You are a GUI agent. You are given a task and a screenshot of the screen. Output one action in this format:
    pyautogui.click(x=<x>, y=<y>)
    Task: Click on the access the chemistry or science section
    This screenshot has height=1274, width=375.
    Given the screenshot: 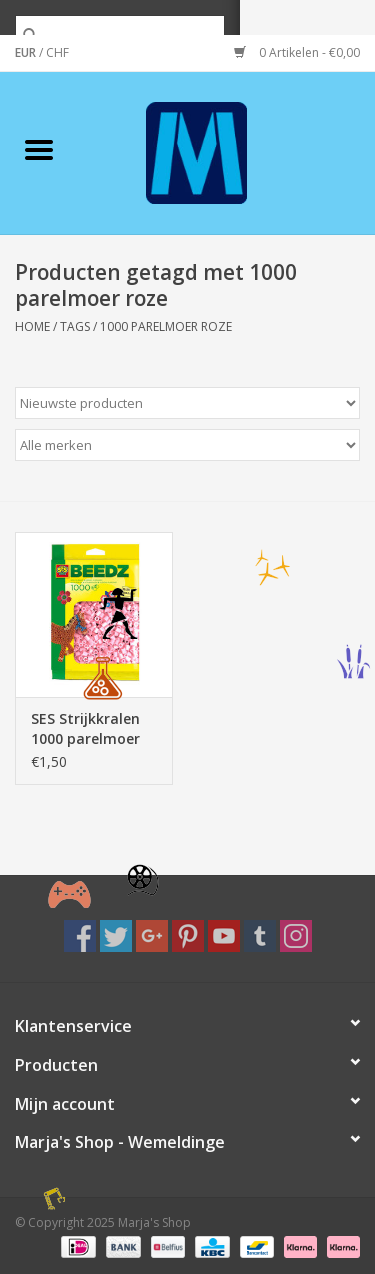 What is the action you would take?
    pyautogui.click(x=103, y=678)
    